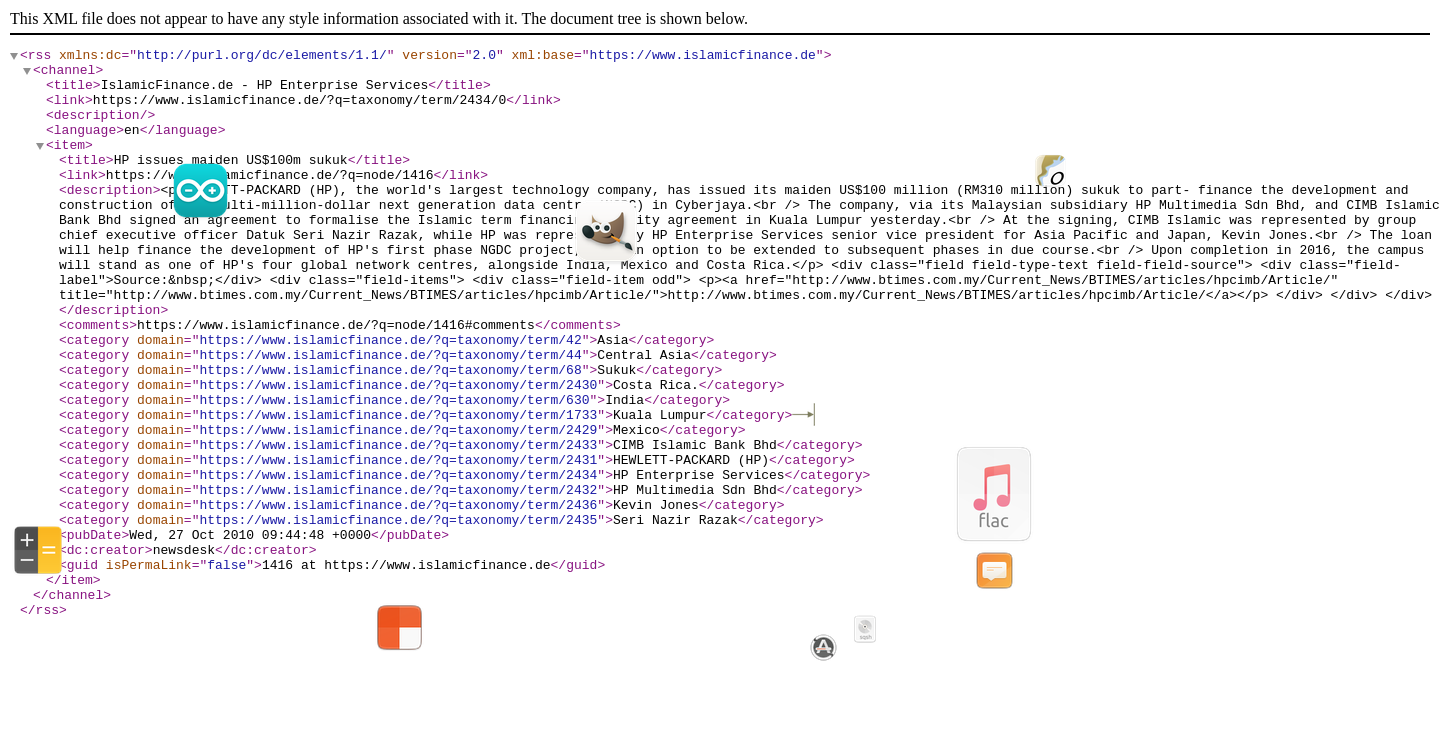  What do you see at coordinates (38, 550) in the screenshot?
I see `open the calculator app` at bounding box center [38, 550].